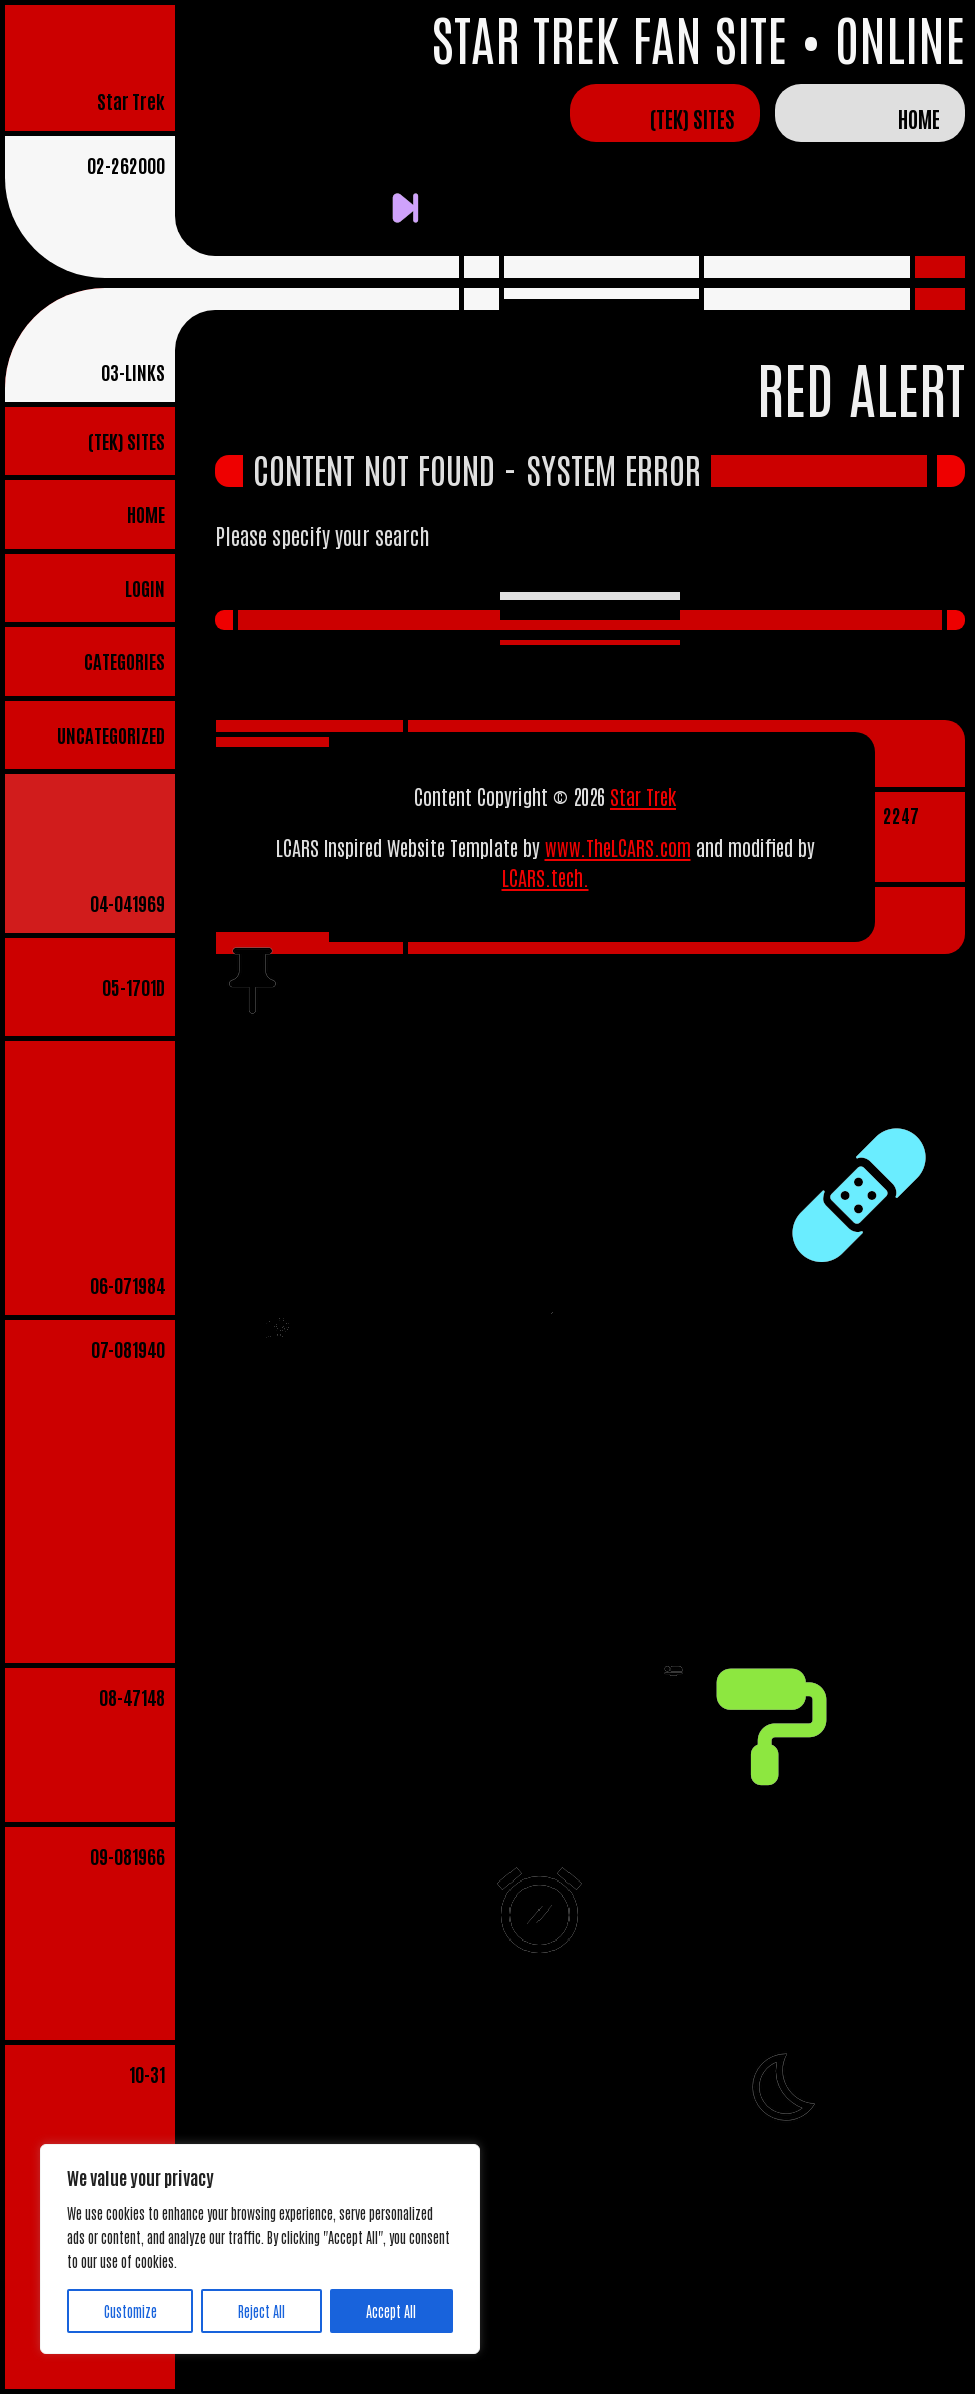 Image resolution: width=975 pixels, height=2394 pixels. What do you see at coordinates (673, 1670) in the screenshot?
I see `indicates flat-bed seat available on flight` at bounding box center [673, 1670].